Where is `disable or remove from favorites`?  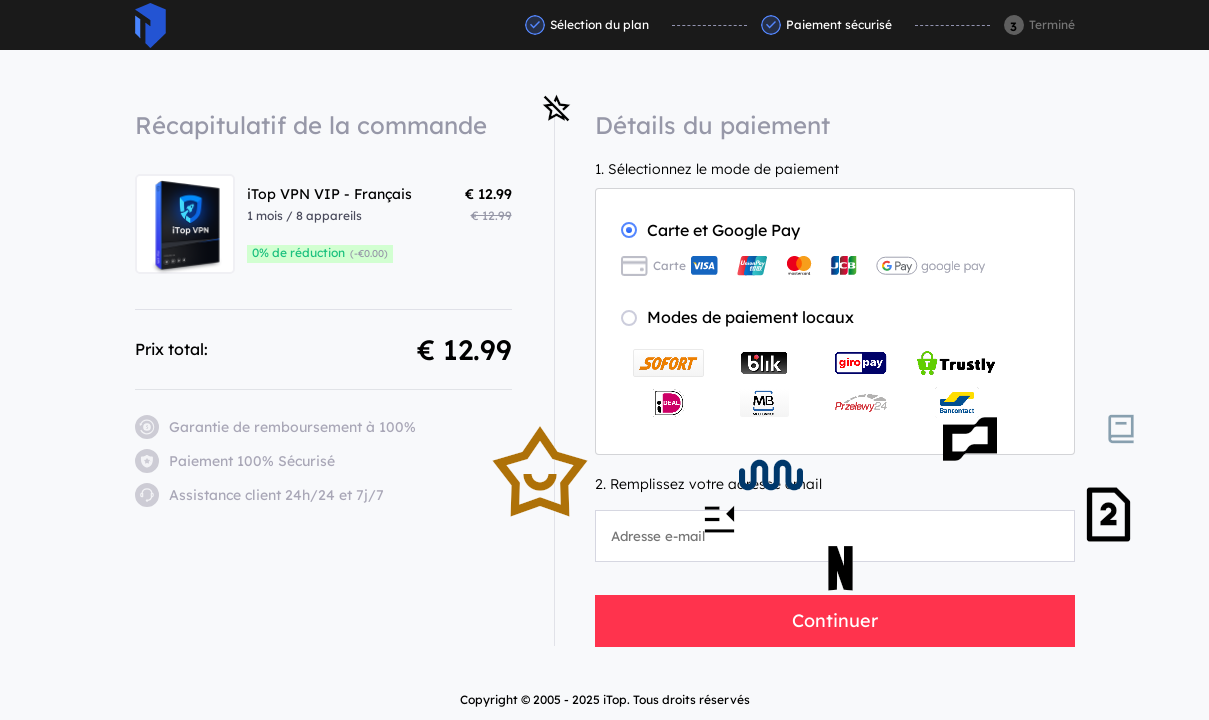
disable or remove from favorites is located at coordinates (556, 108).